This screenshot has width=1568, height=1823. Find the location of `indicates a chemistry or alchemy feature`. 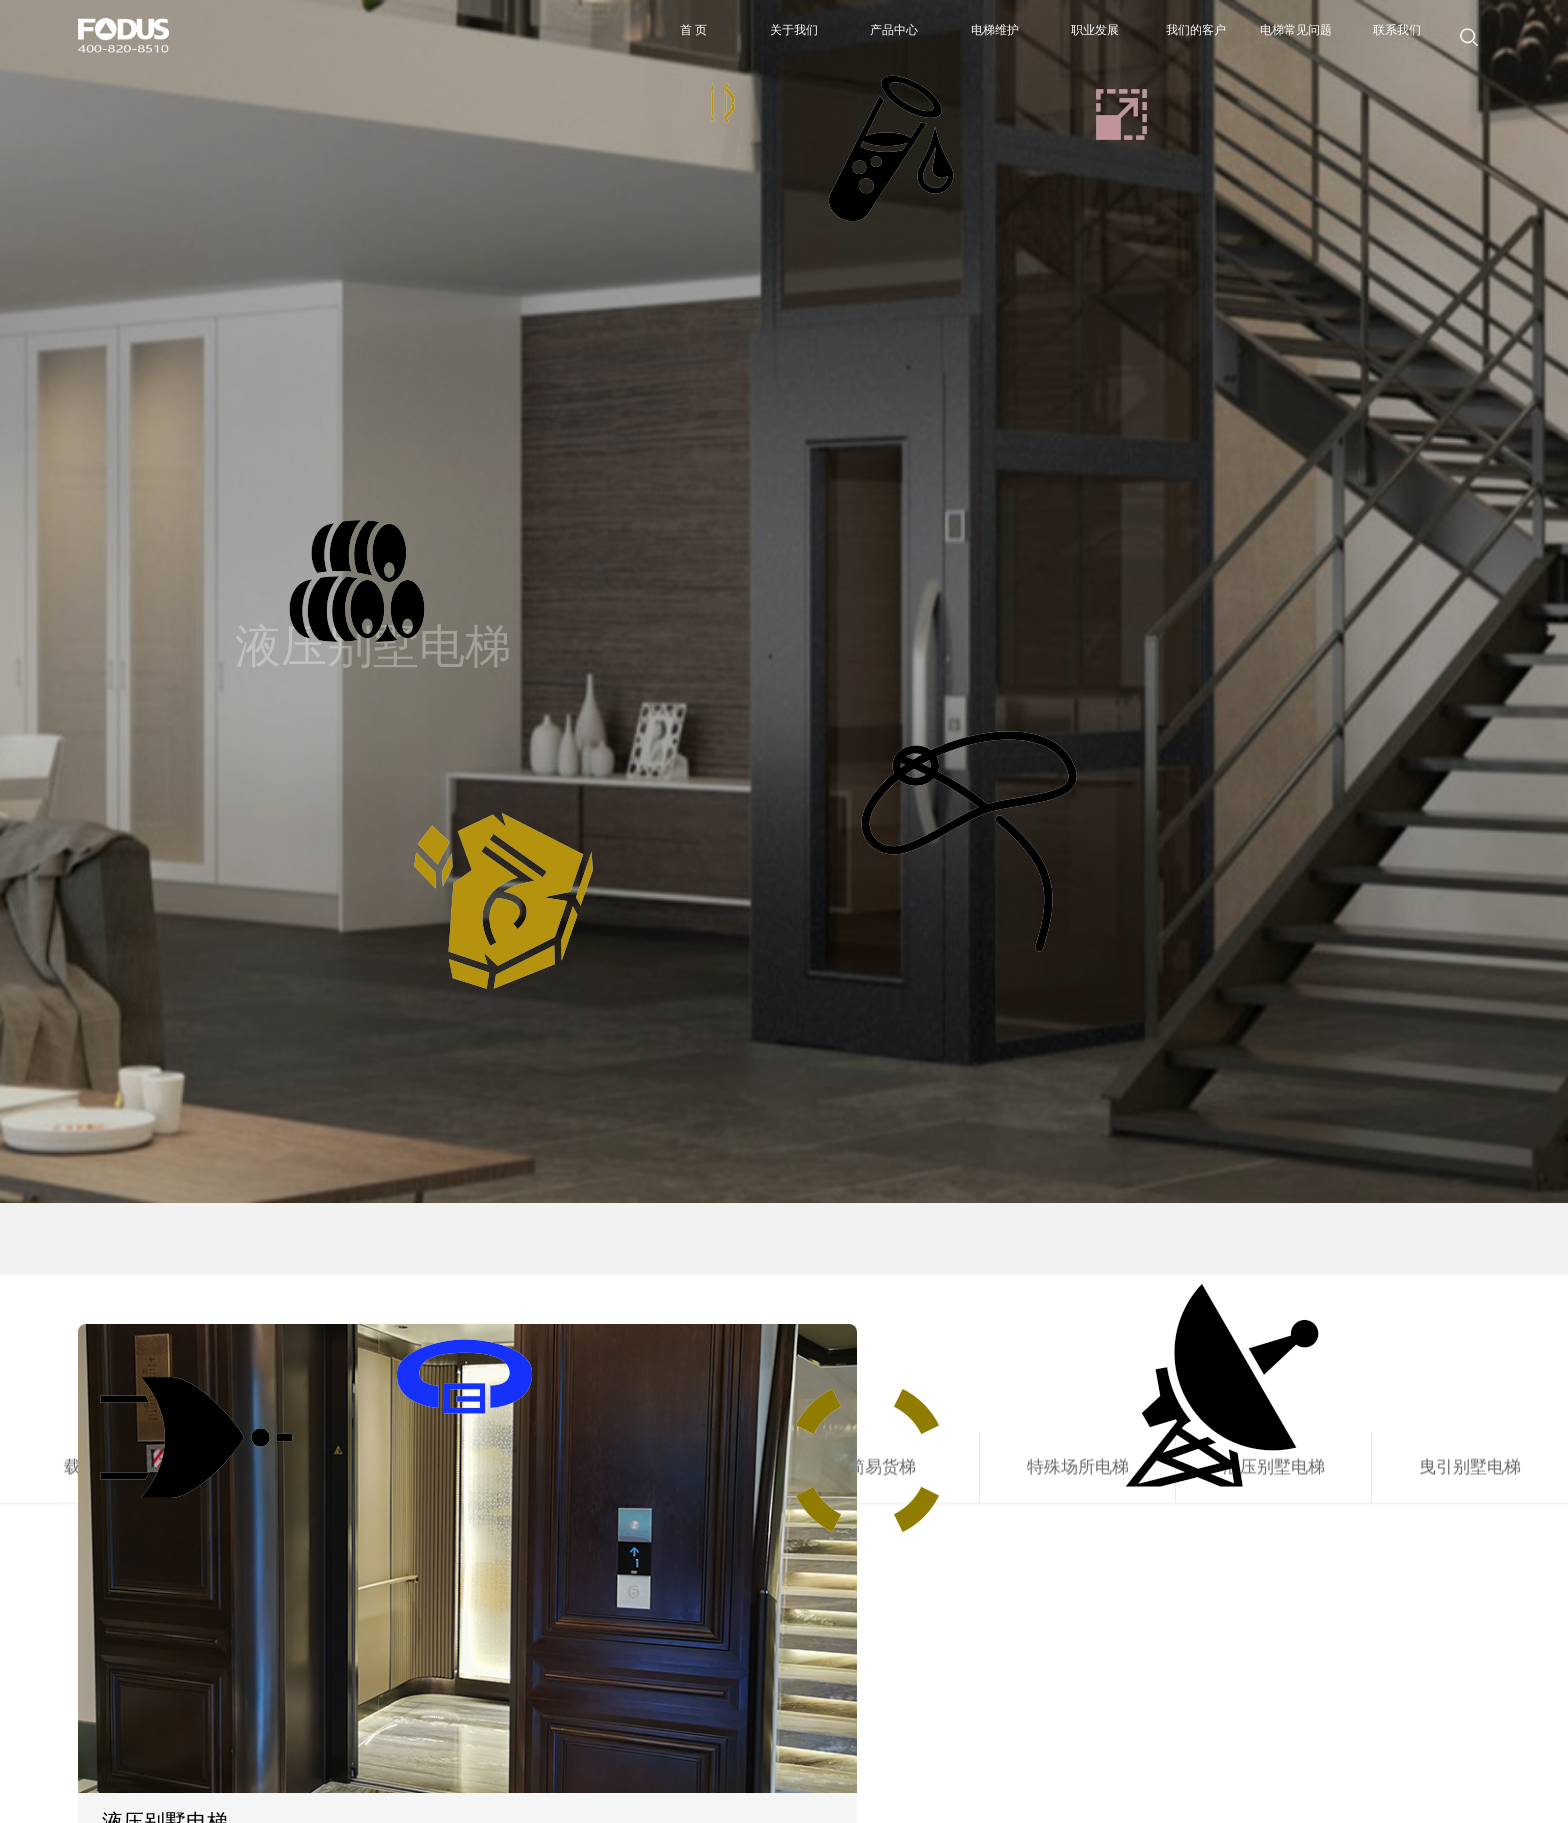

indicates a chemistry or alchemy feature is located at coordinates (886, 149).